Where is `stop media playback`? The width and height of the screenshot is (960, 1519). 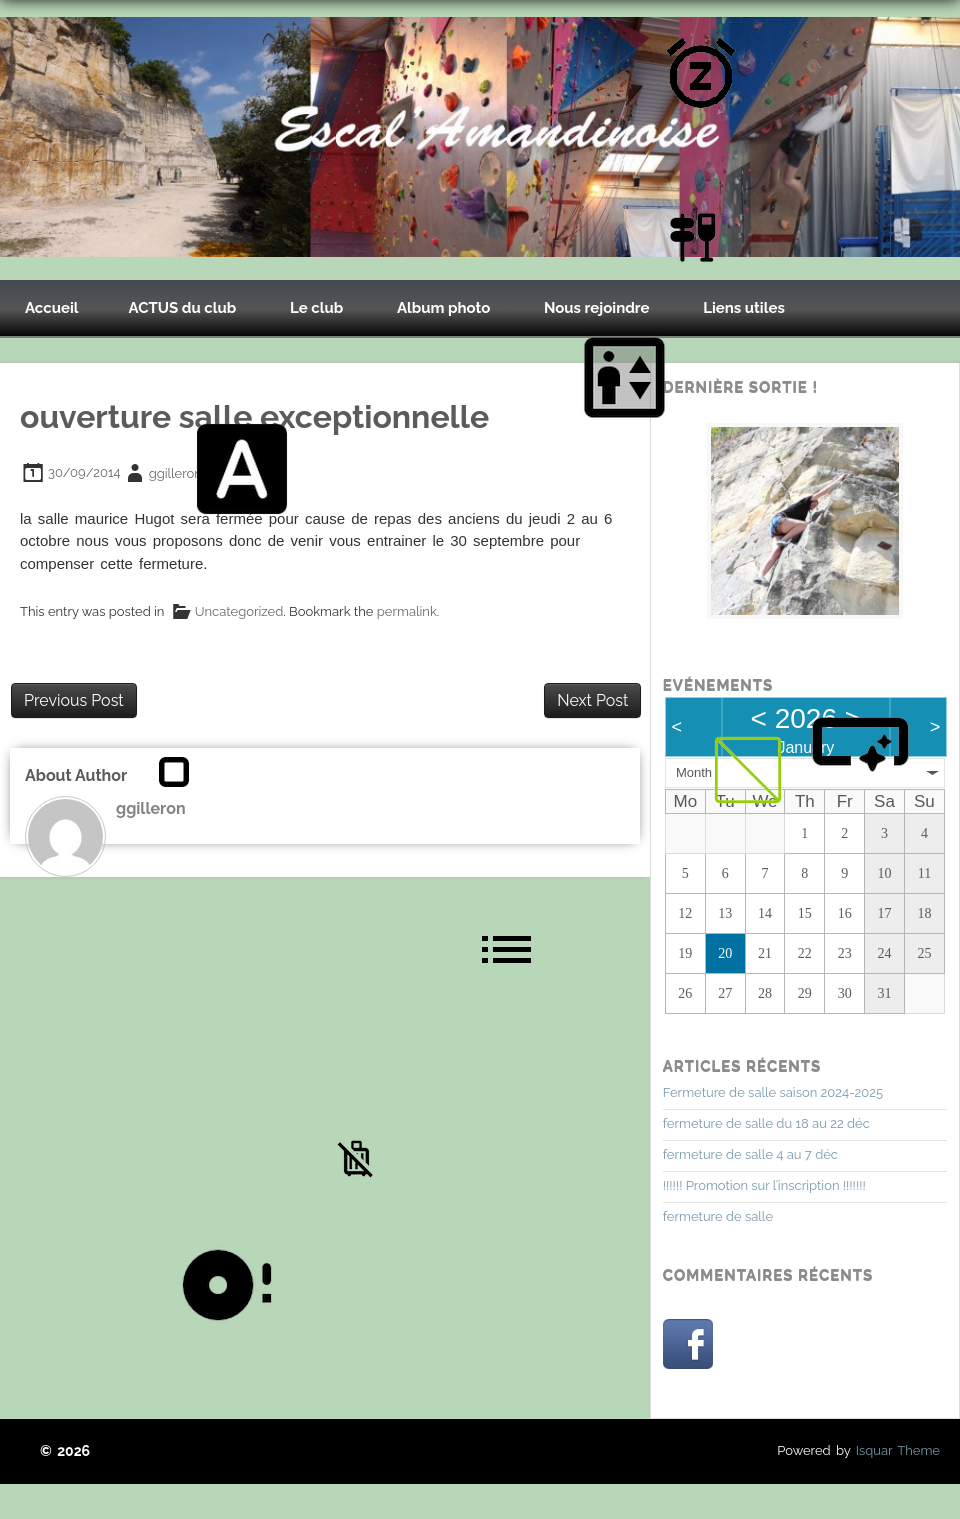 stop media playback is located at coordinates (174, 772).